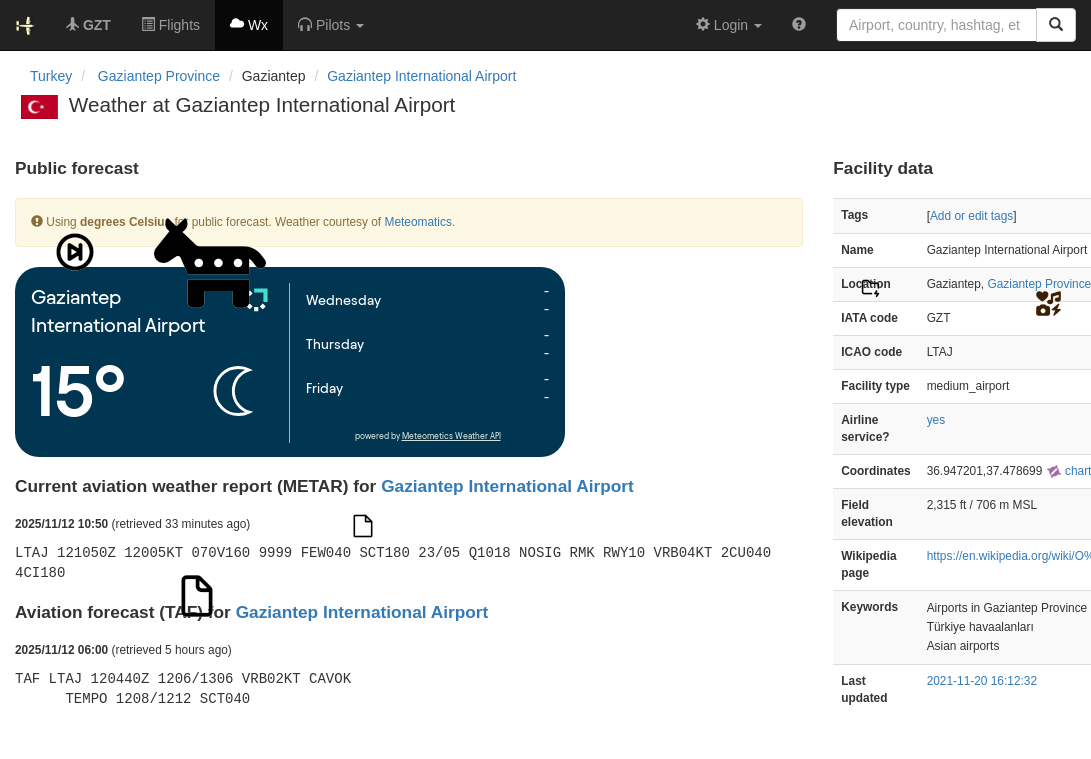 The height and width of the screenshot is (759, 1091). Describe the element at coordinates (870, 287) in the screenshot. I see `access power-related files or settings` at that location.